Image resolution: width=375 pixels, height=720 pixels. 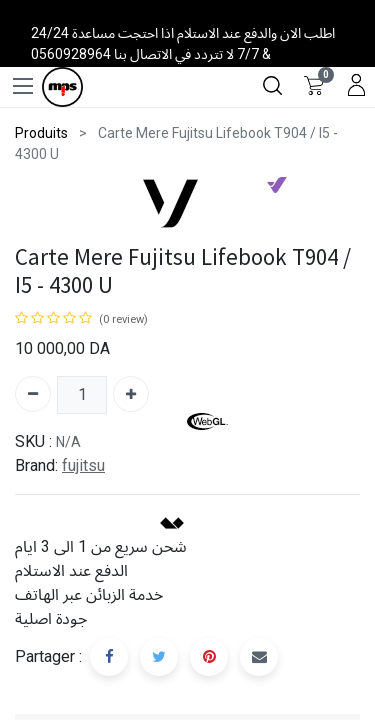 I want to click on voip.ms logo, so click(x=277, y=185).